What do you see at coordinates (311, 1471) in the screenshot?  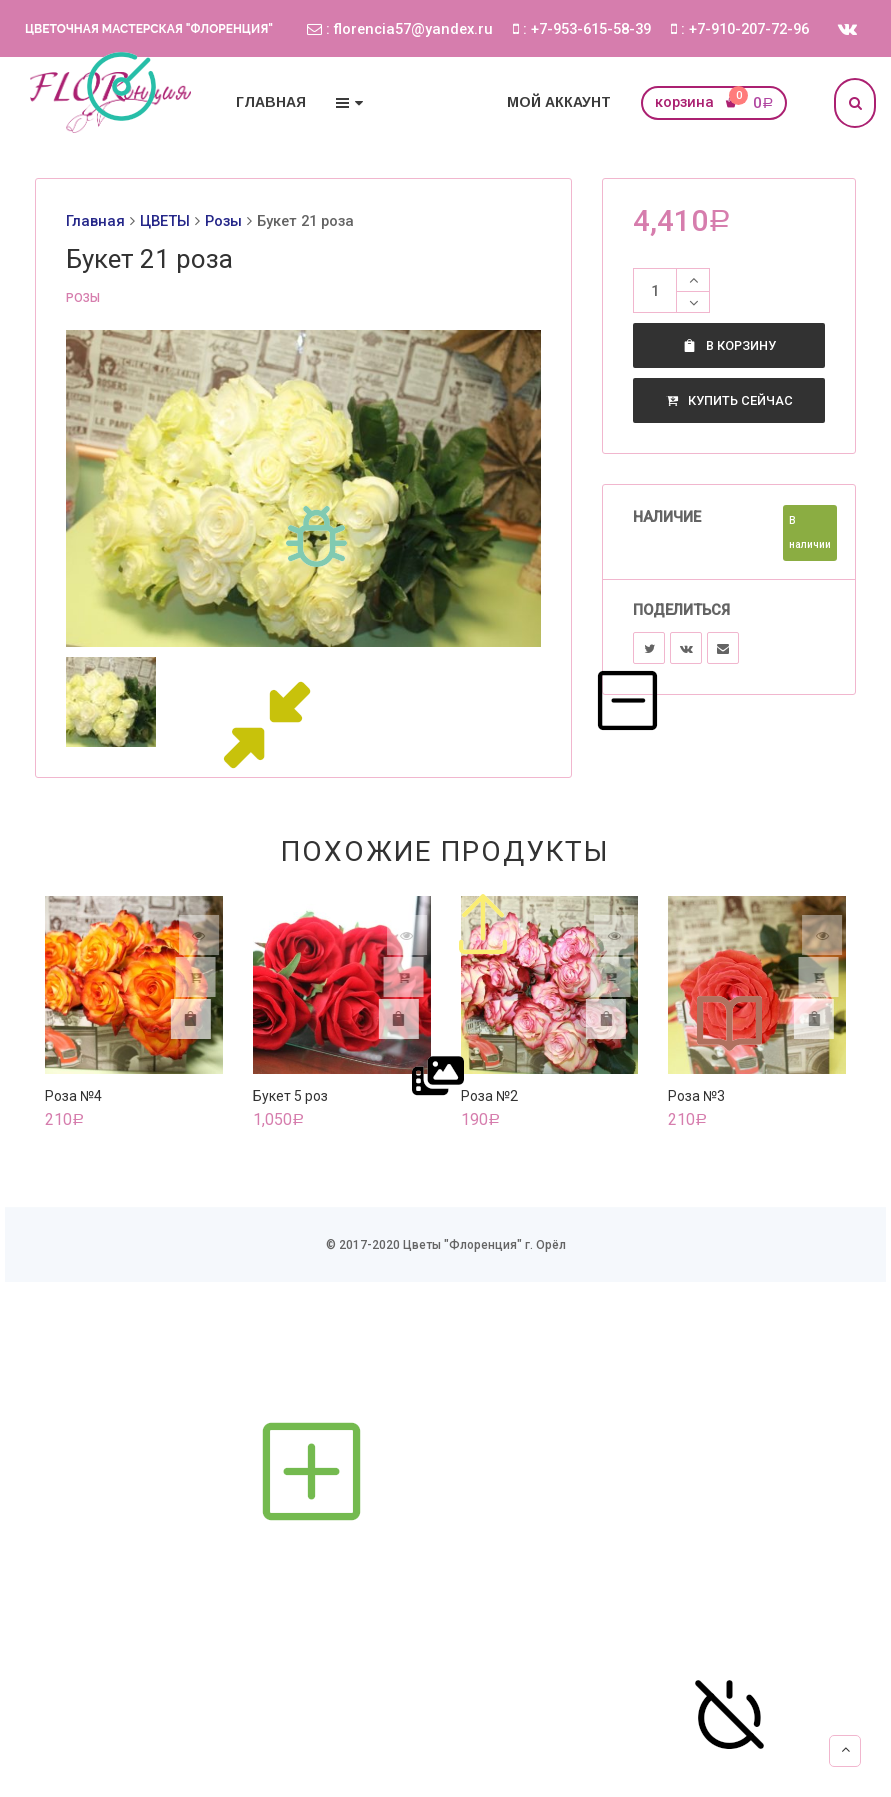 I see `add new file or content to a diff` at bounding box center [311, 1471].